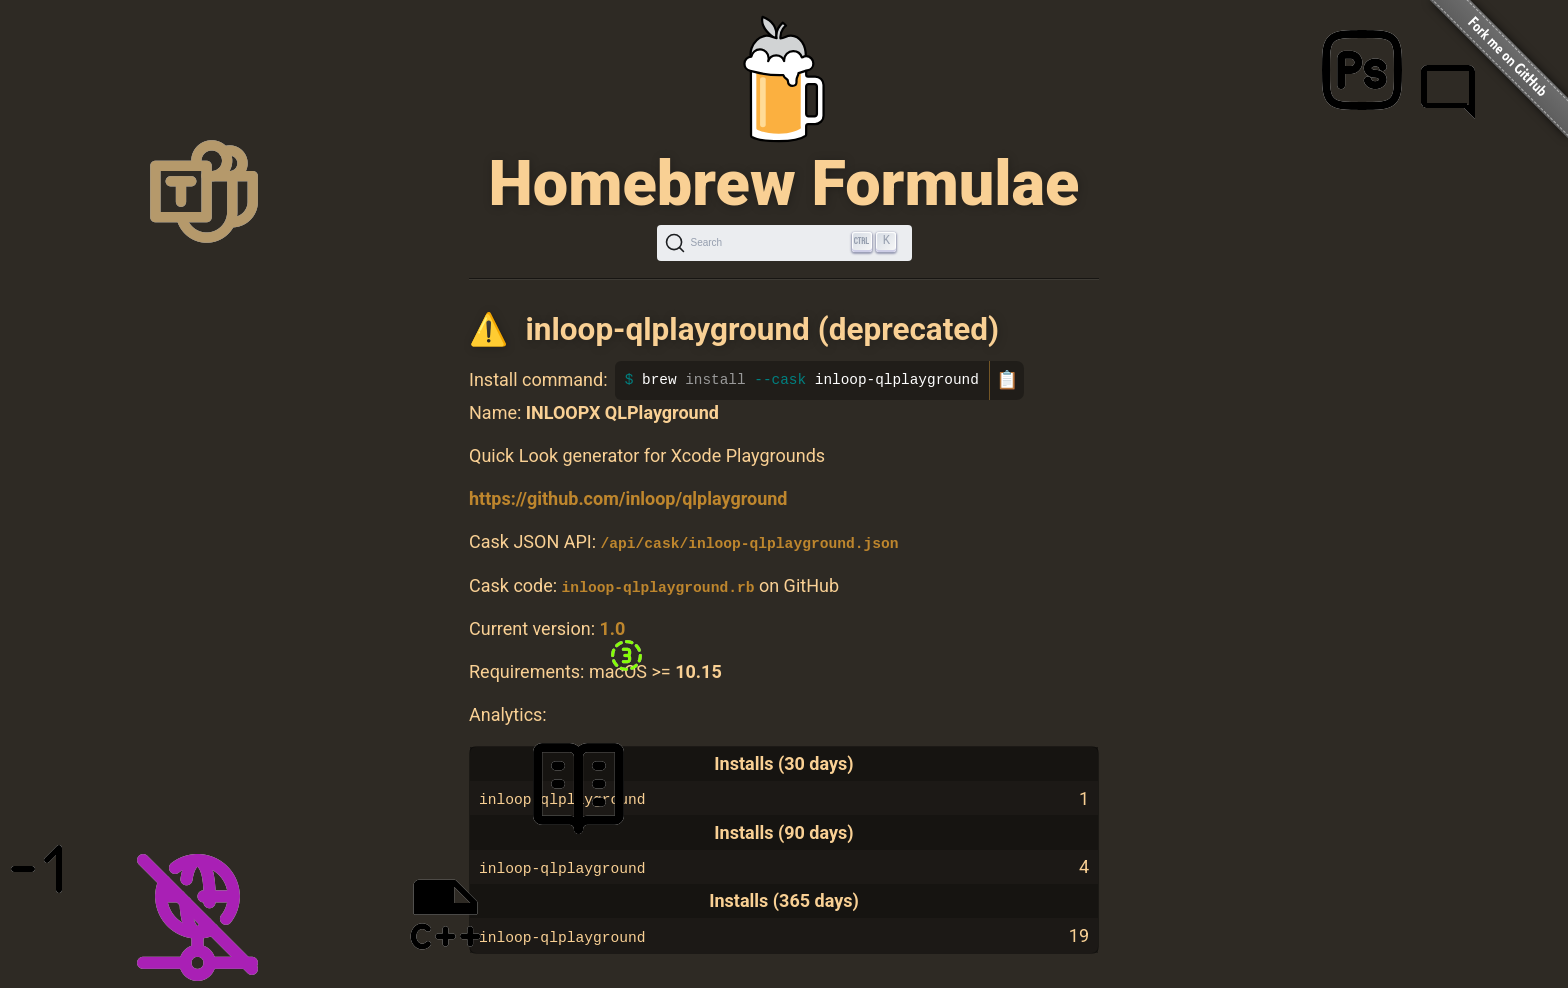  I want to click on open Adobe Photoshop, so click(1362, 70).